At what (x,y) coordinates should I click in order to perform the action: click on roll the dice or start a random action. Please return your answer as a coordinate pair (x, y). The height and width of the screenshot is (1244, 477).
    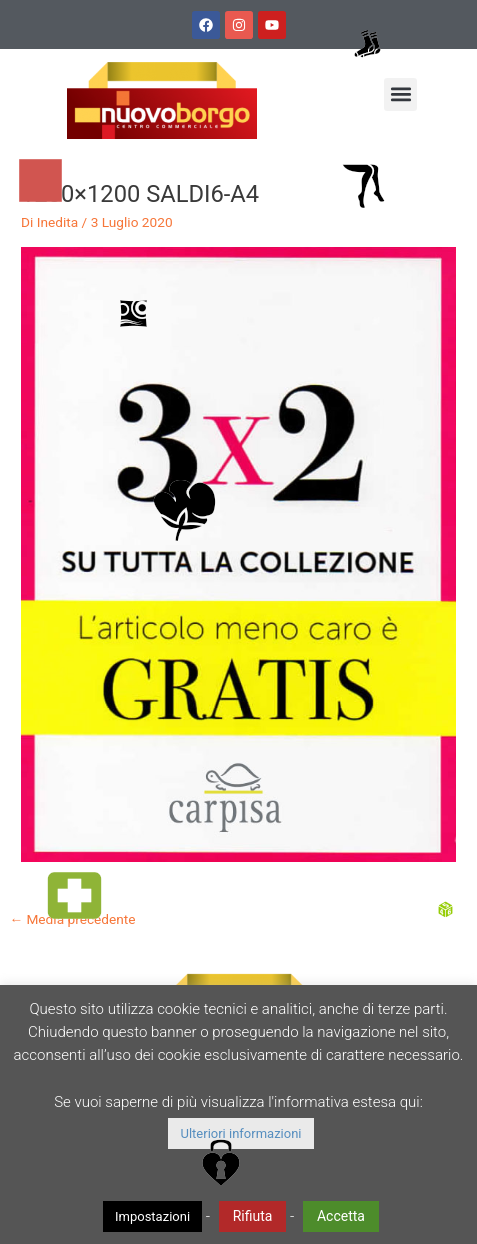
    Looking at the image, I should click on (445, 909).